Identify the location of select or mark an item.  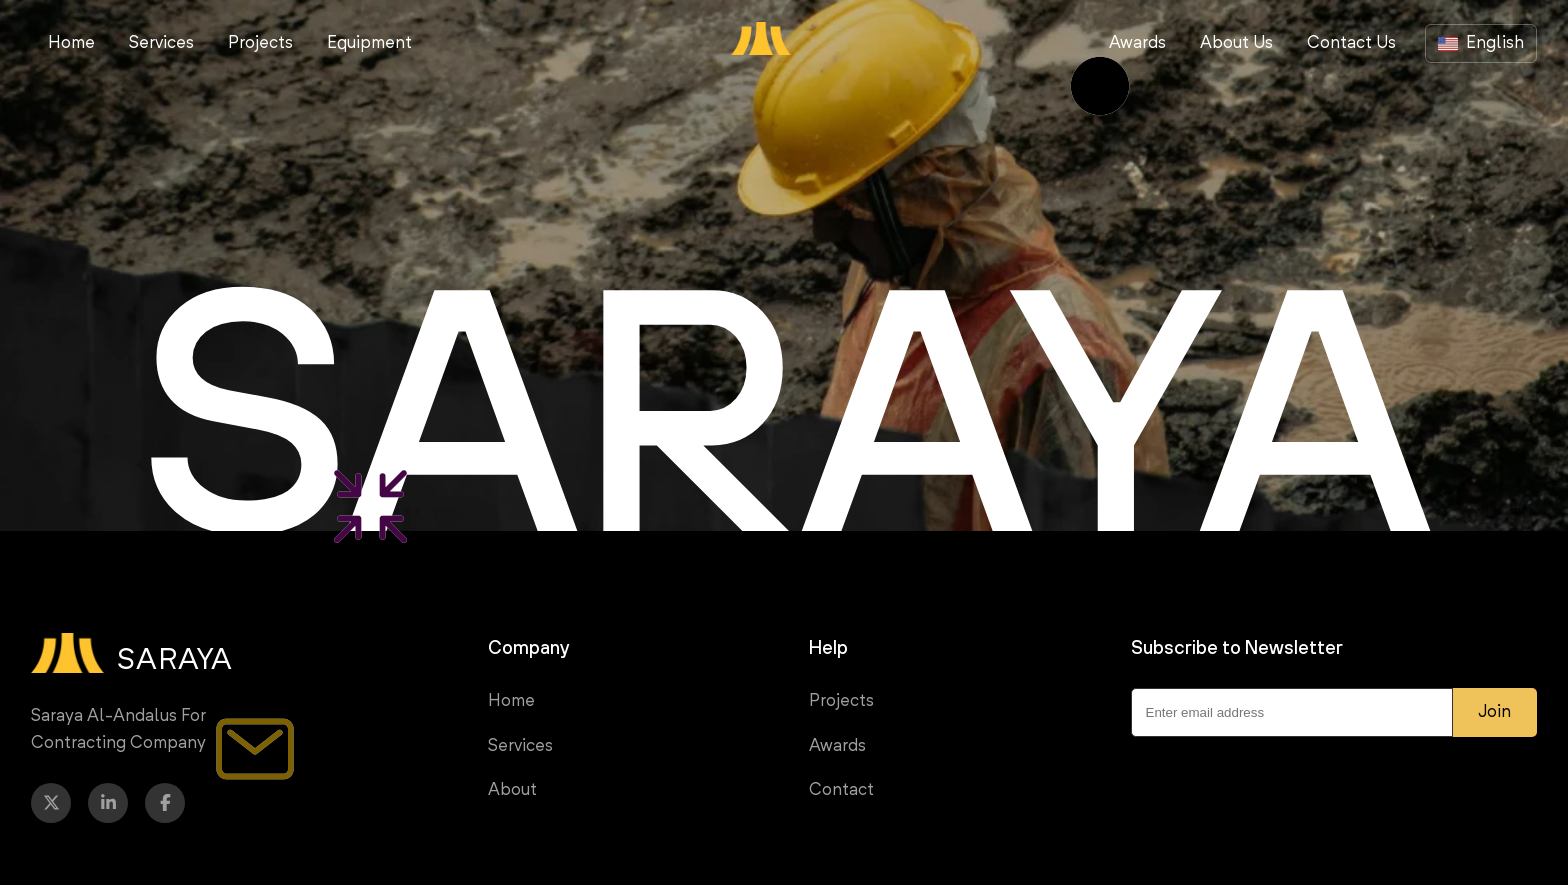
(1100, 86).